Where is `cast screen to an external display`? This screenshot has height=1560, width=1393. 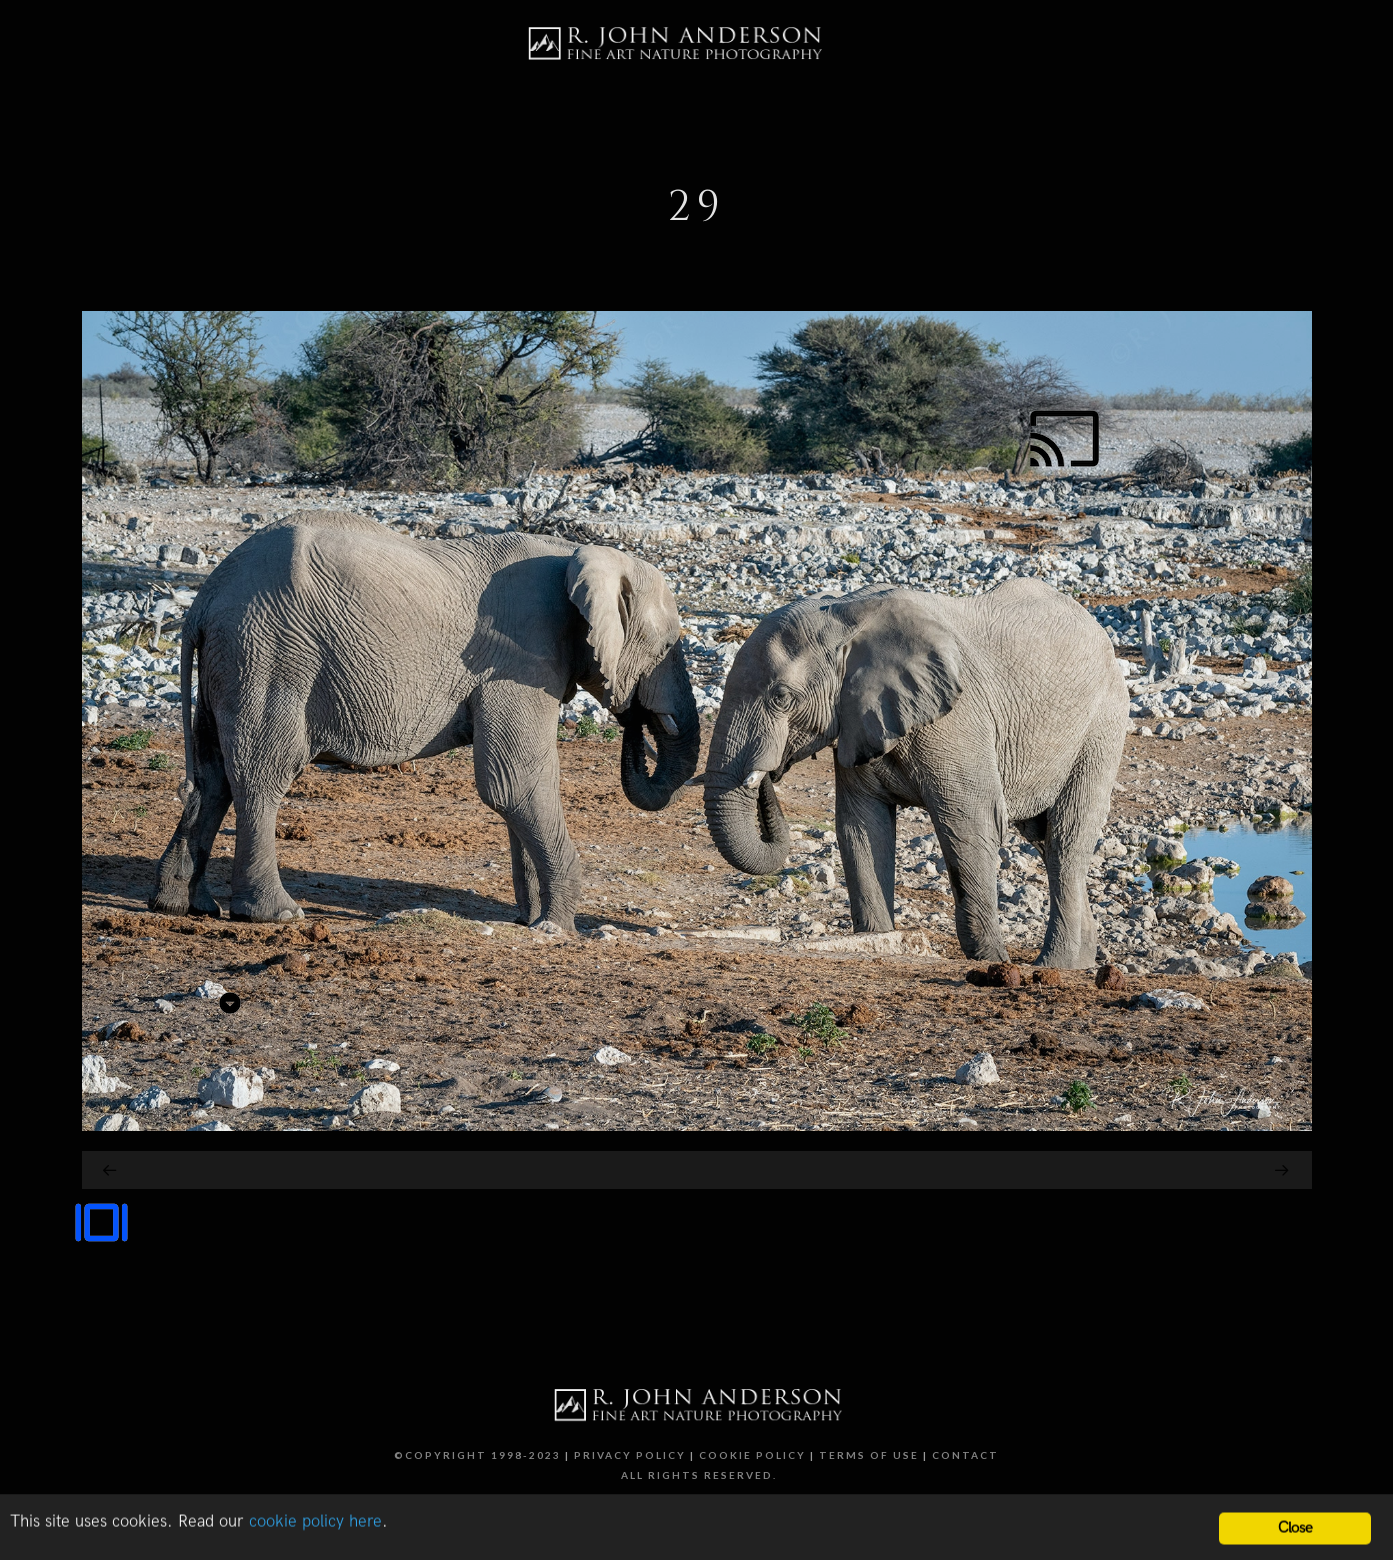
cast screen to an external display is located at coordinates (1064, 438).